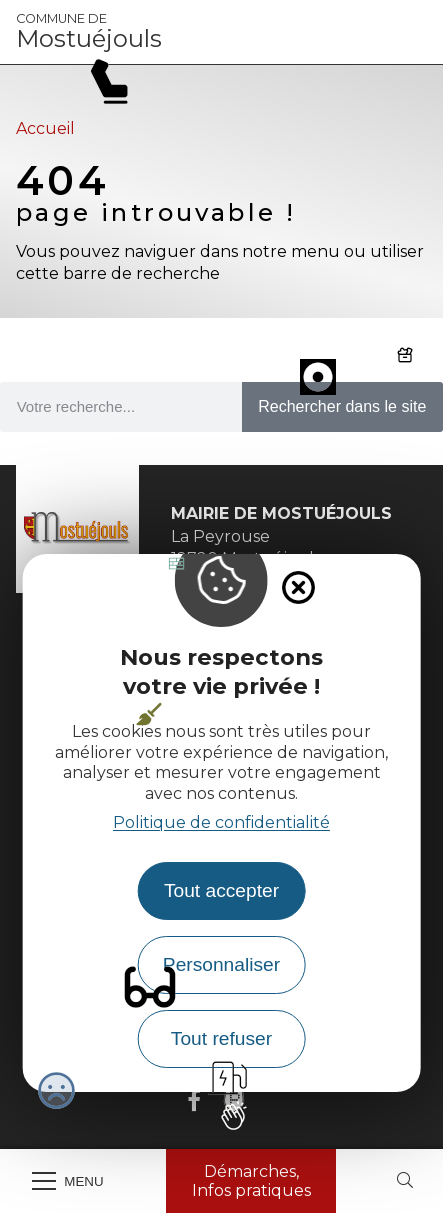 The width and height of the screenshot is (443, 1213). I want to click on access tools and utilities, so click(405, 355).